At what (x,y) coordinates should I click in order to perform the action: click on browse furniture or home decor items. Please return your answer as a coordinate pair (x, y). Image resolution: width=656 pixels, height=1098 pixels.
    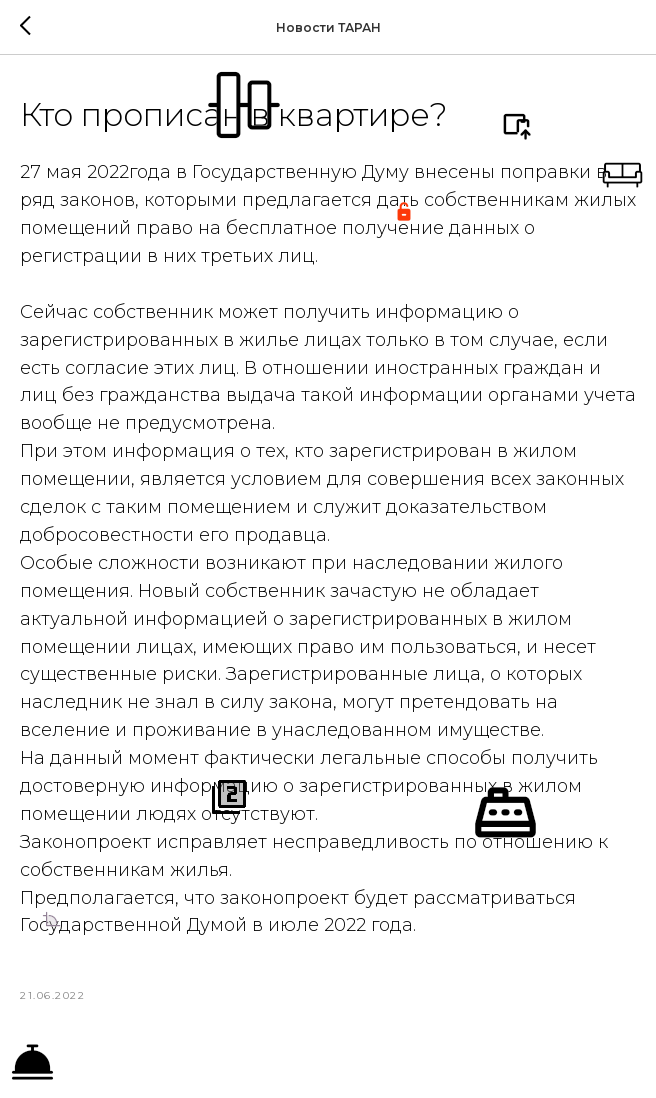
    Looking at the image, I should click on (622, 174).